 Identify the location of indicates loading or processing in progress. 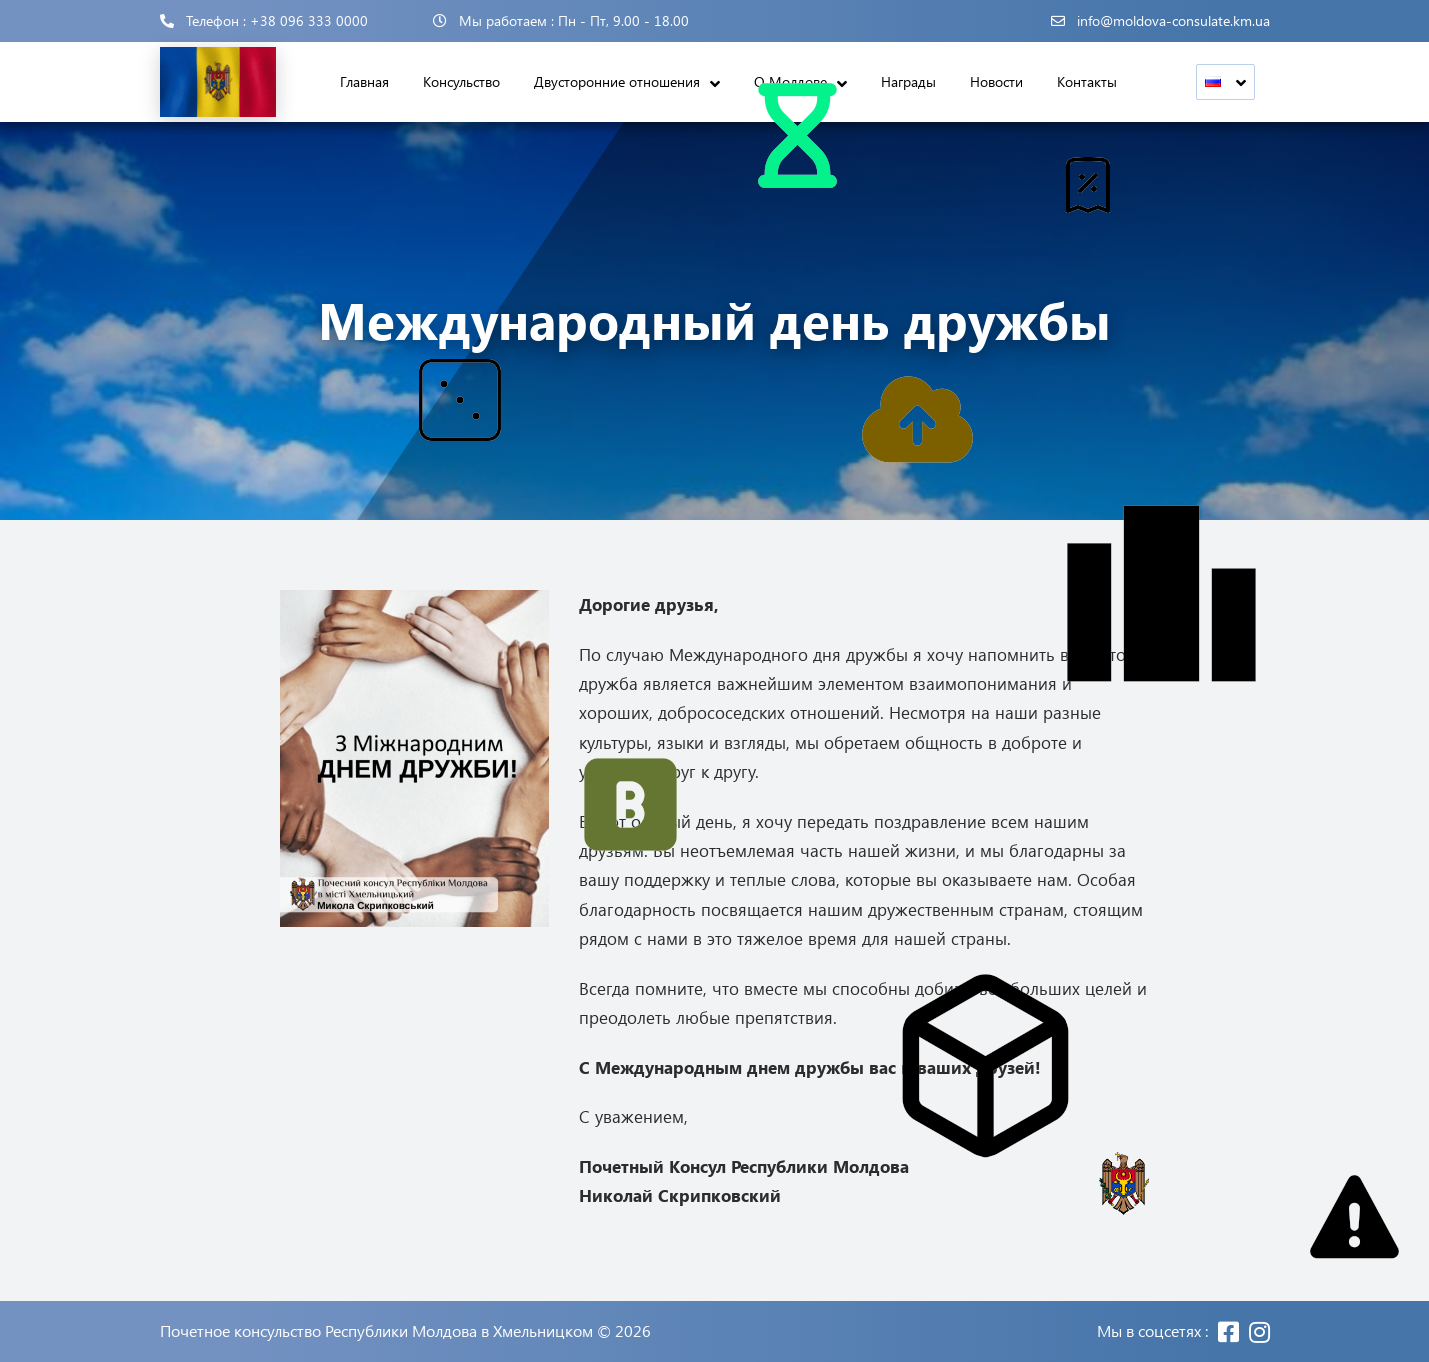
(797, 135).